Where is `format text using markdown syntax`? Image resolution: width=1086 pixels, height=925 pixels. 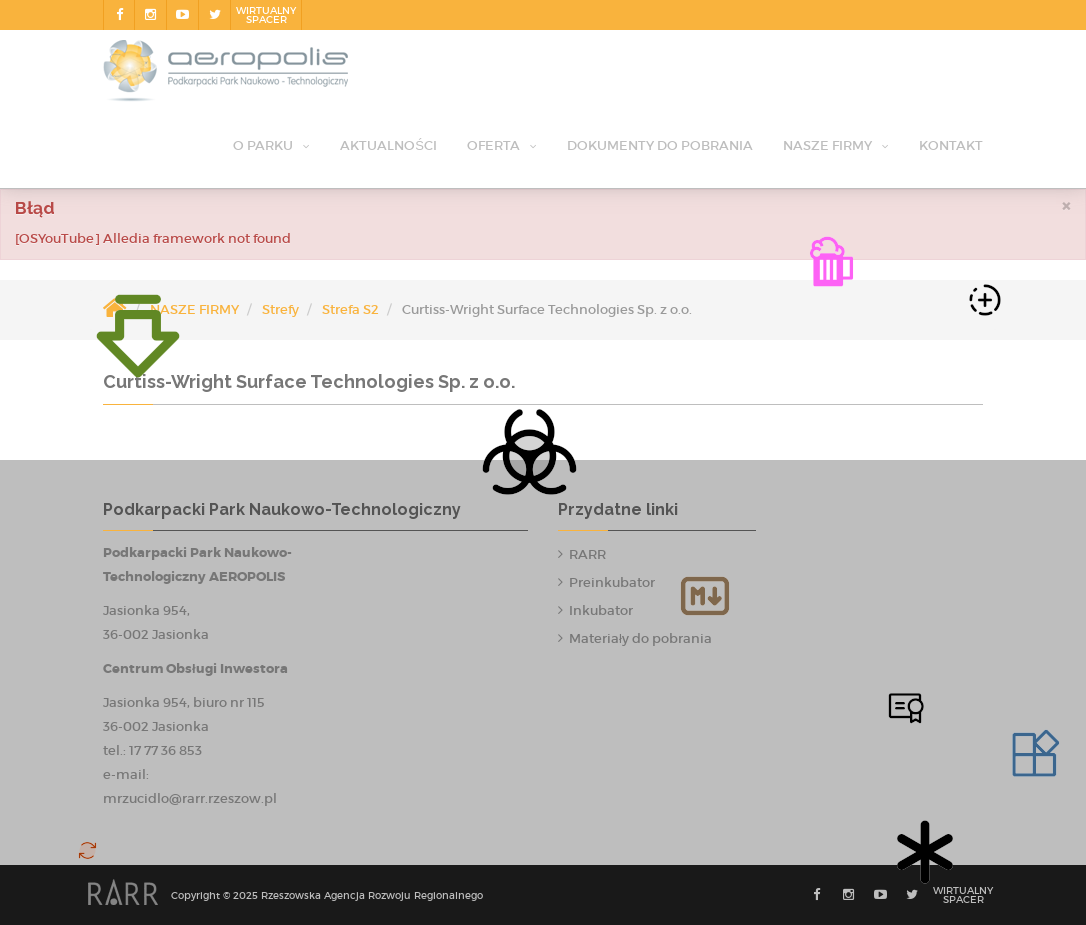 format text using markdown syntax is located at coordinates (705, 596).